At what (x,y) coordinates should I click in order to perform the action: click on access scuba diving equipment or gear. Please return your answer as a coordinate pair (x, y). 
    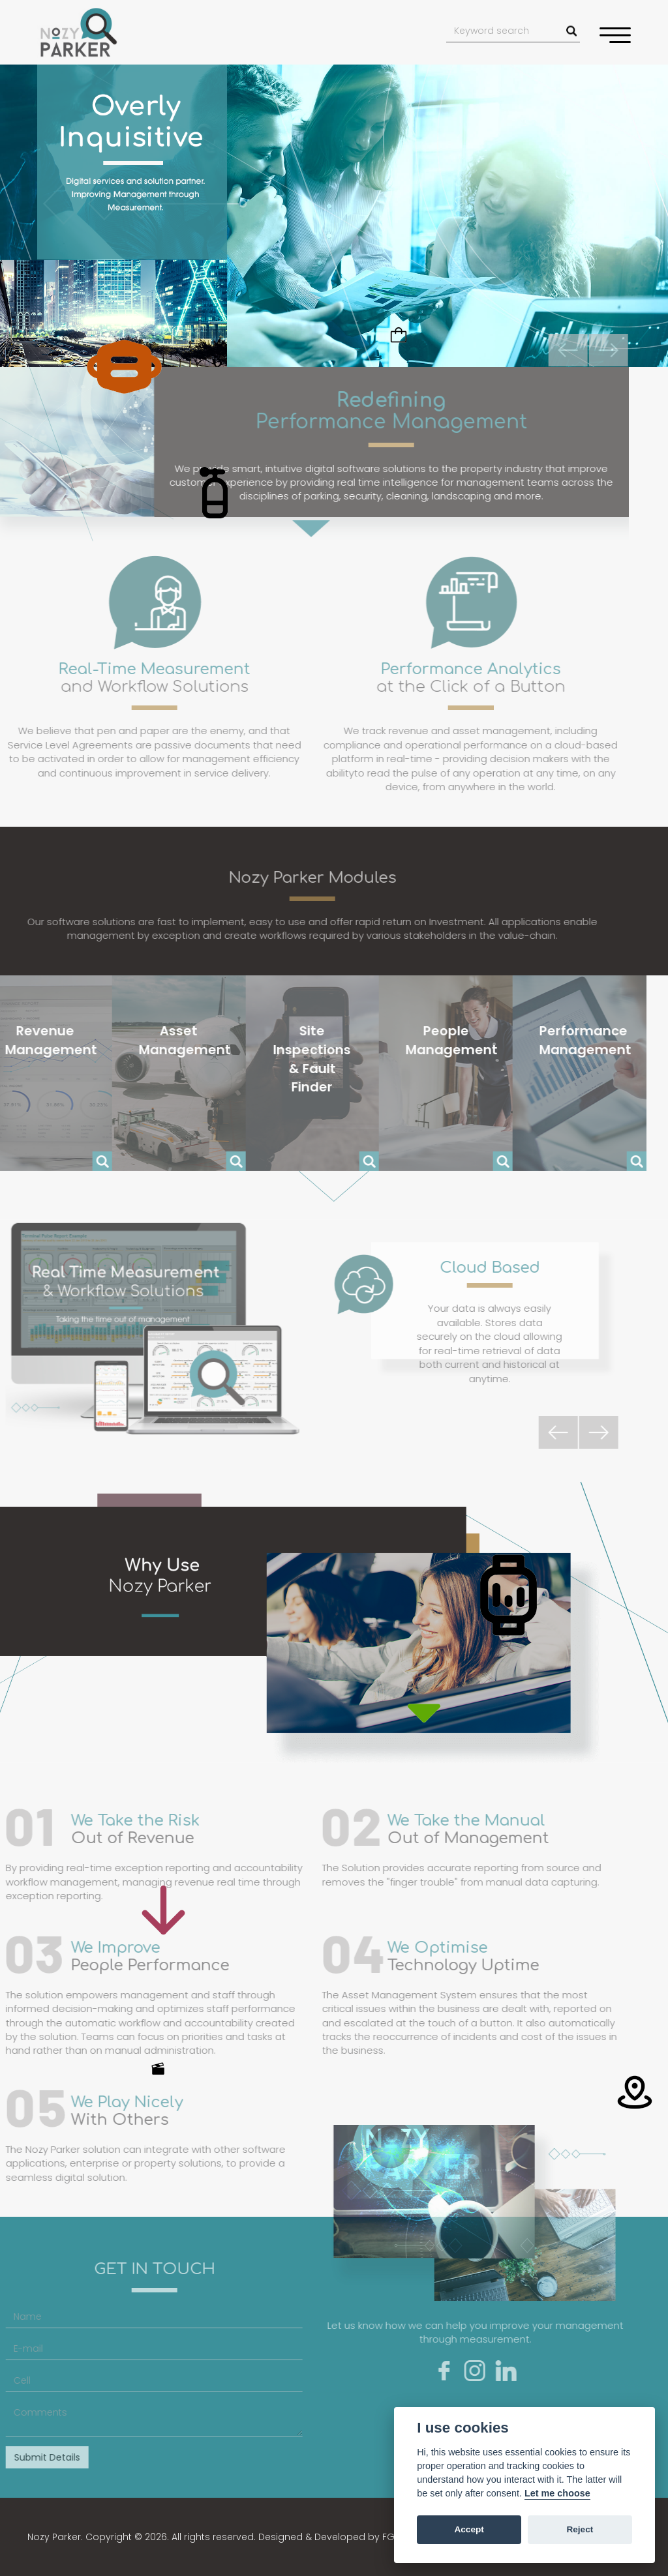
    Looking at the image, I should click on (215, 492).